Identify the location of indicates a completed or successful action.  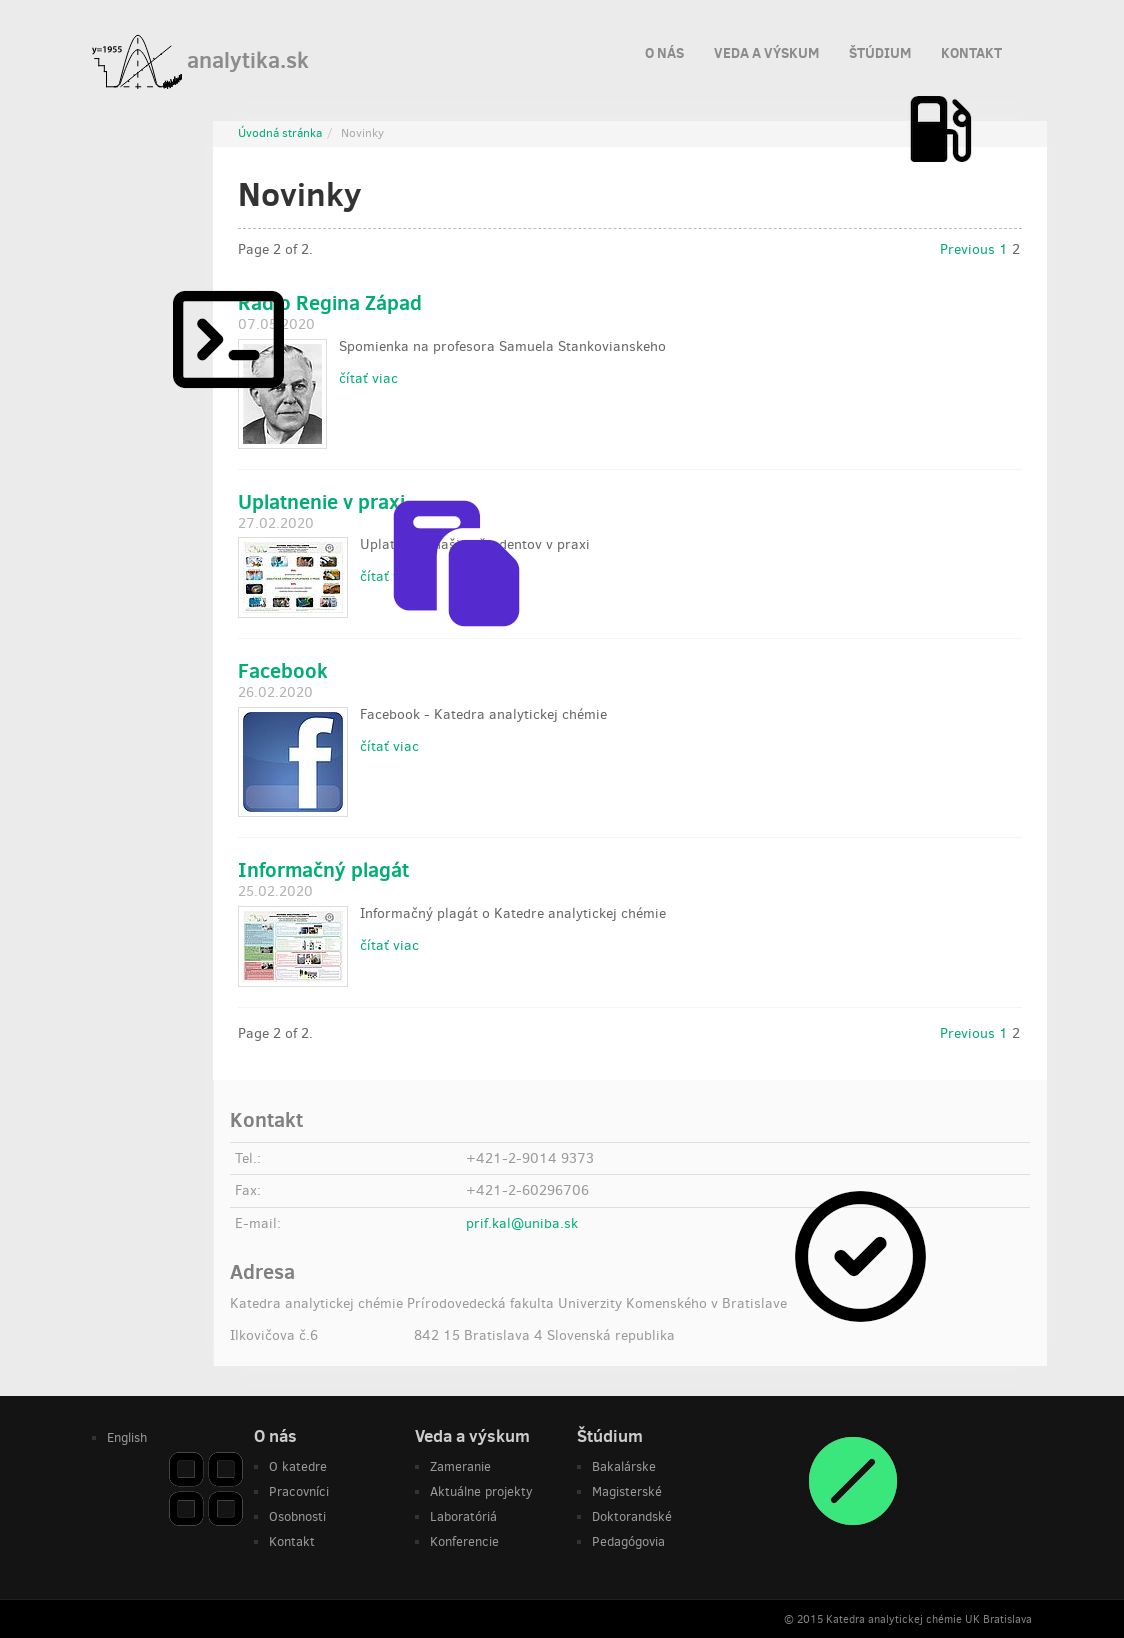
(860, 1256).